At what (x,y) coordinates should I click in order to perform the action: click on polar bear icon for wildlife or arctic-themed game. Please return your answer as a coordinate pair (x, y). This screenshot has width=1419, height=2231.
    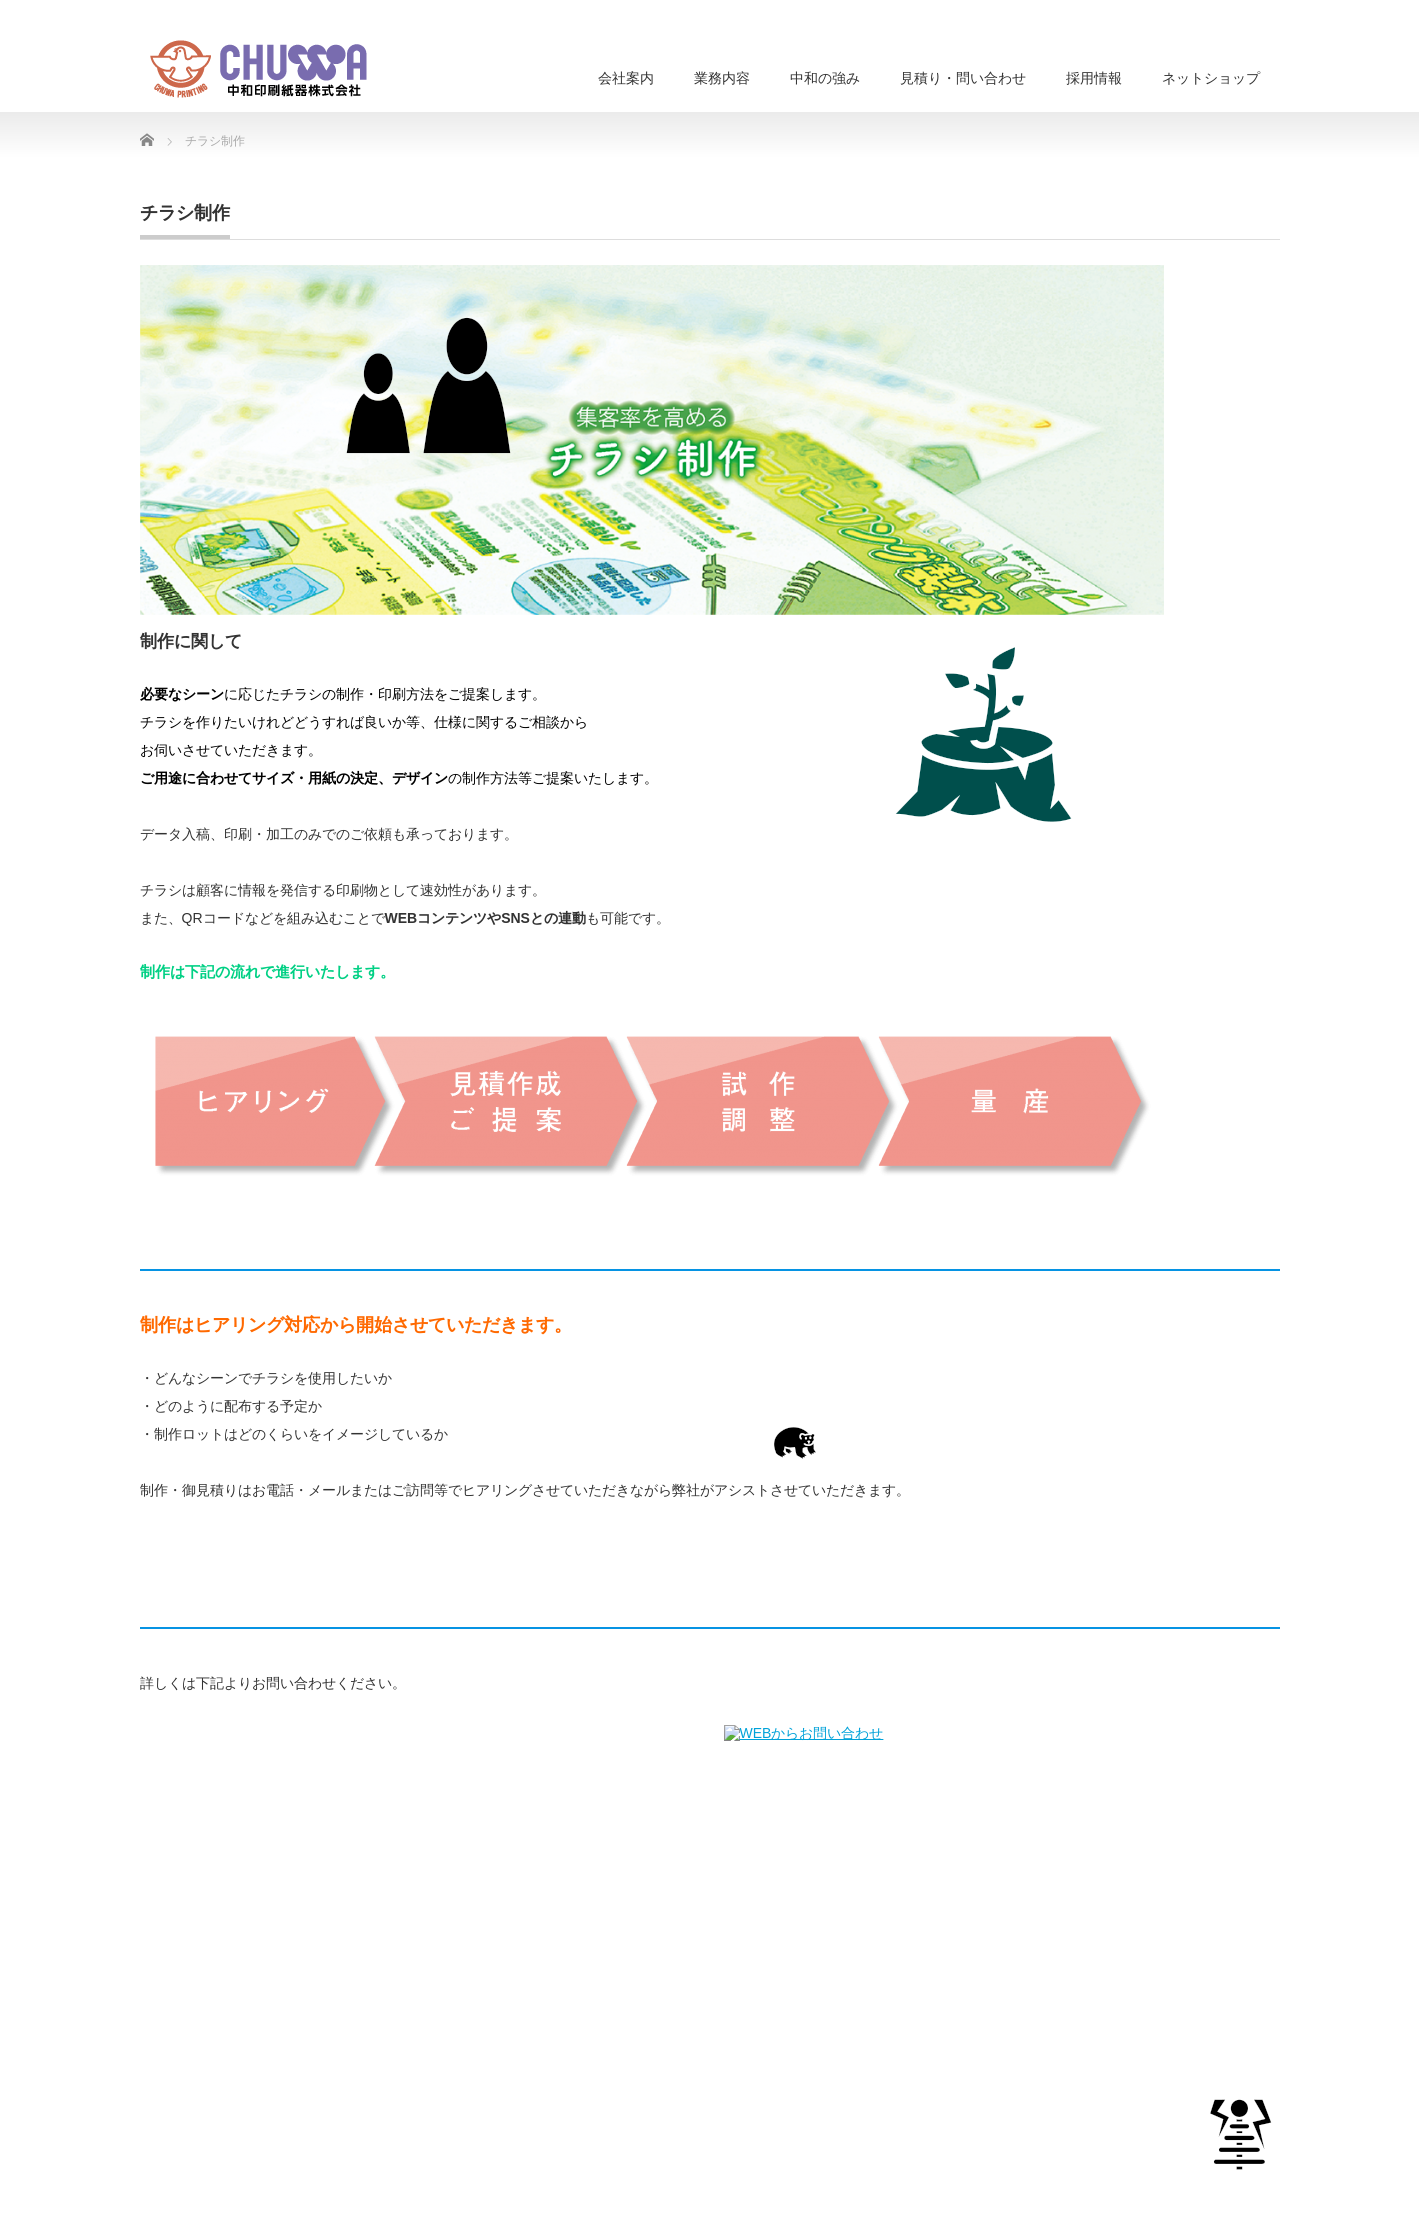
    Looking at the image, I should click on (795, 1443).